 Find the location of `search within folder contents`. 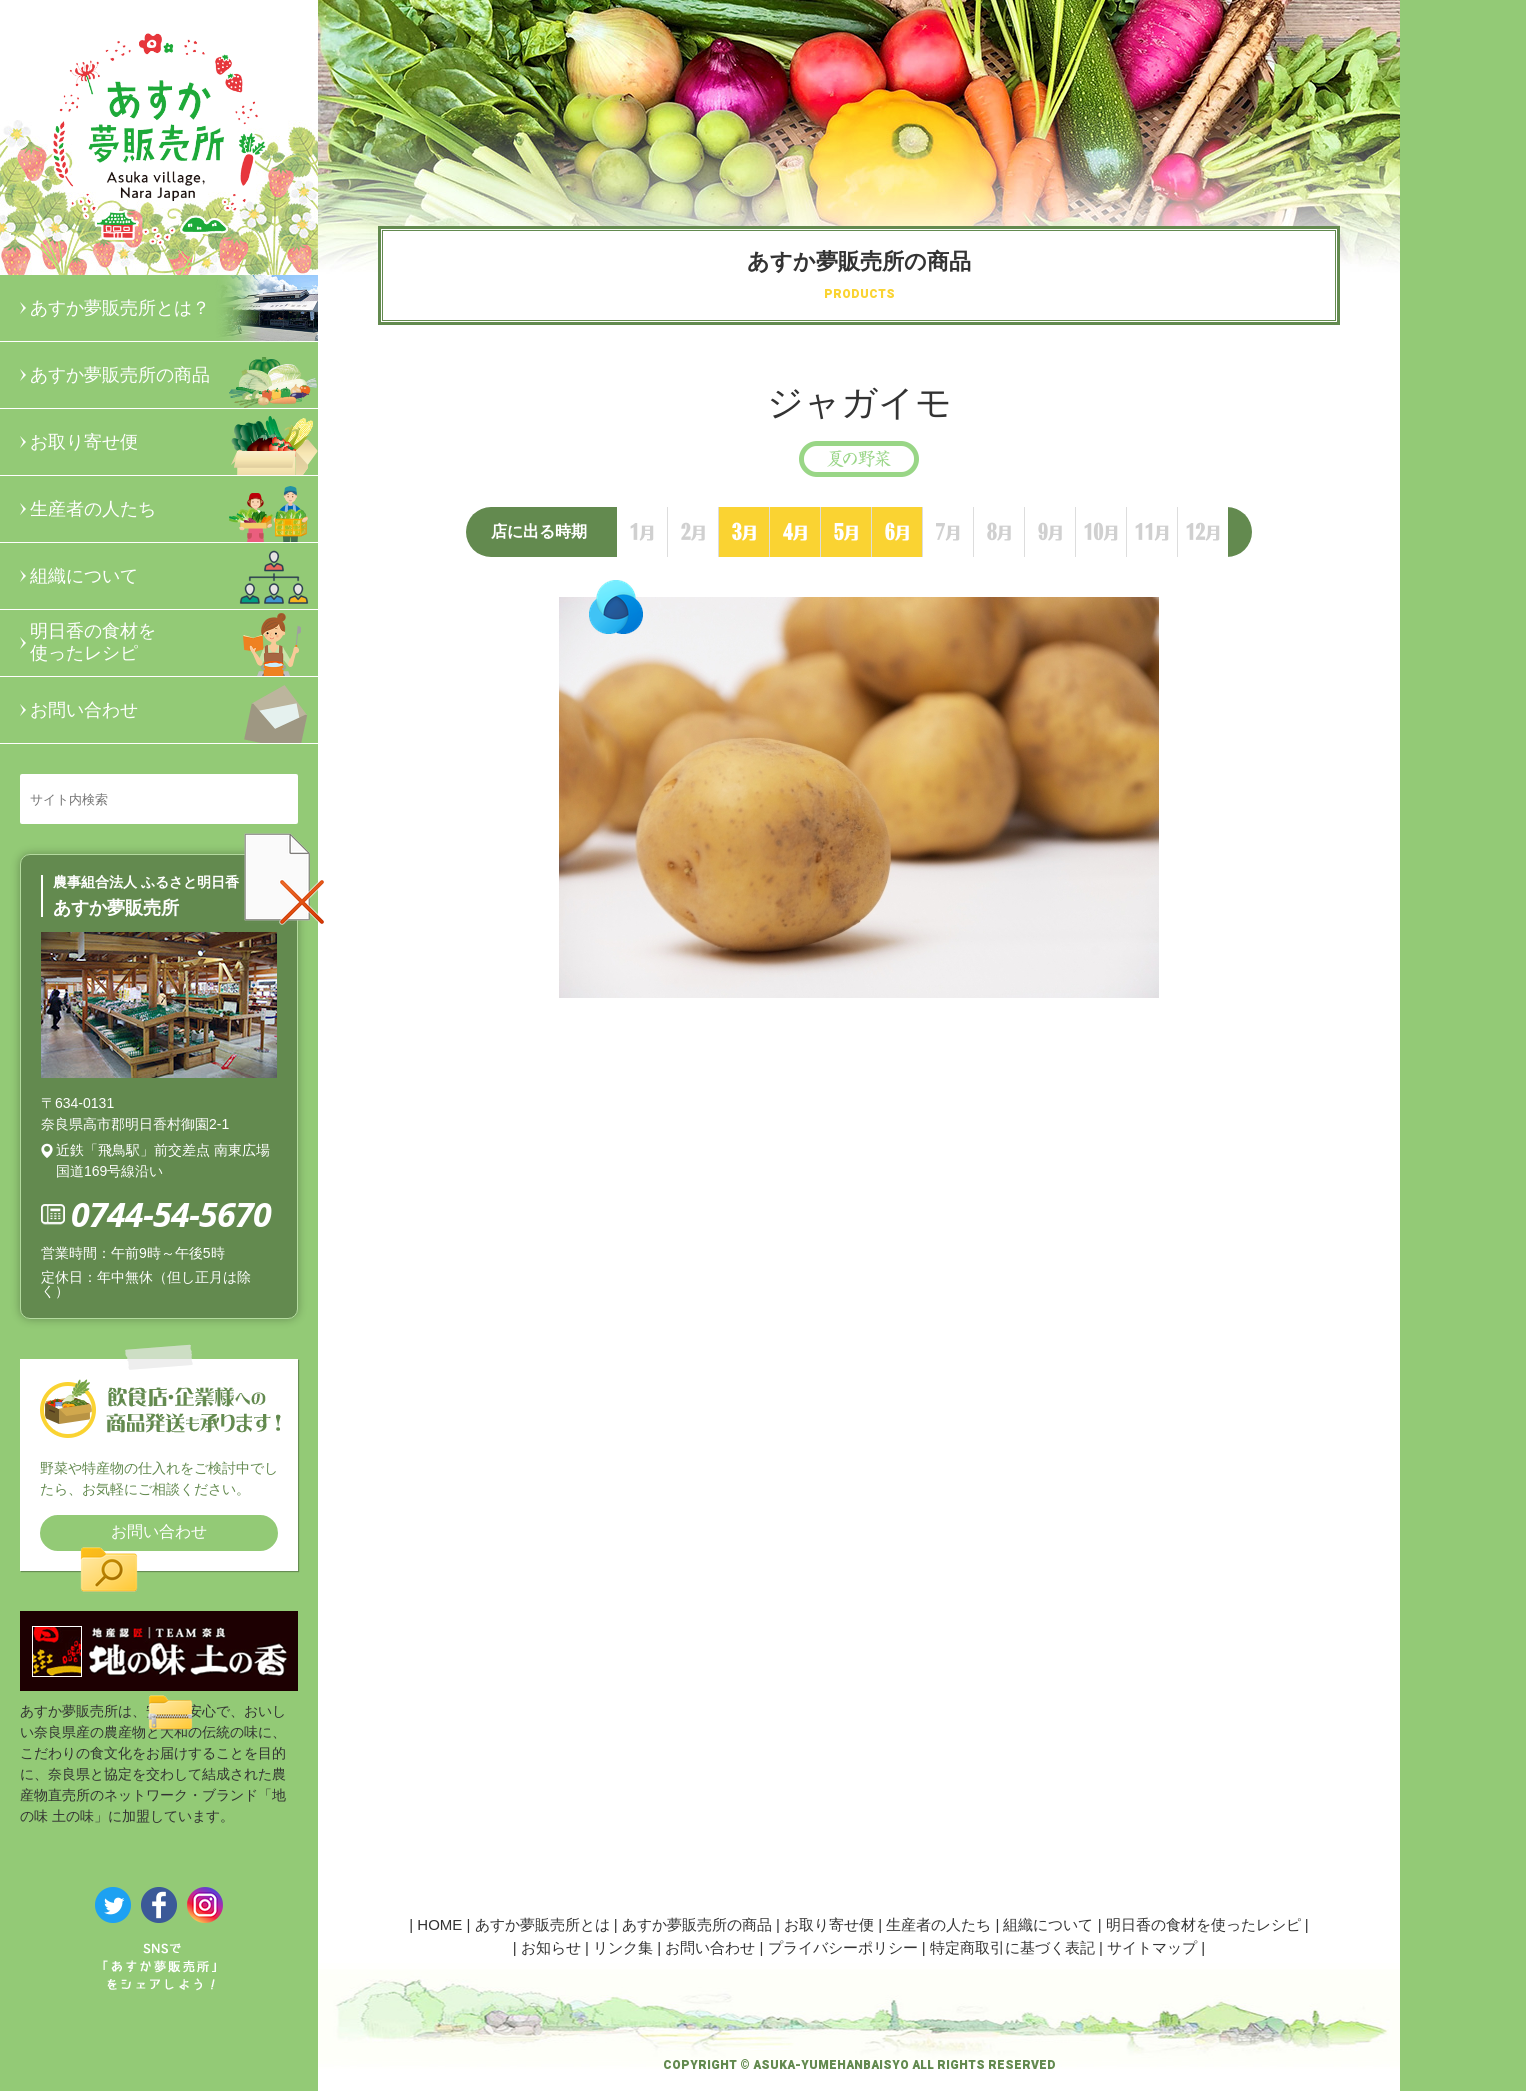

search within folder contents is located at coordinates (109, 1571).